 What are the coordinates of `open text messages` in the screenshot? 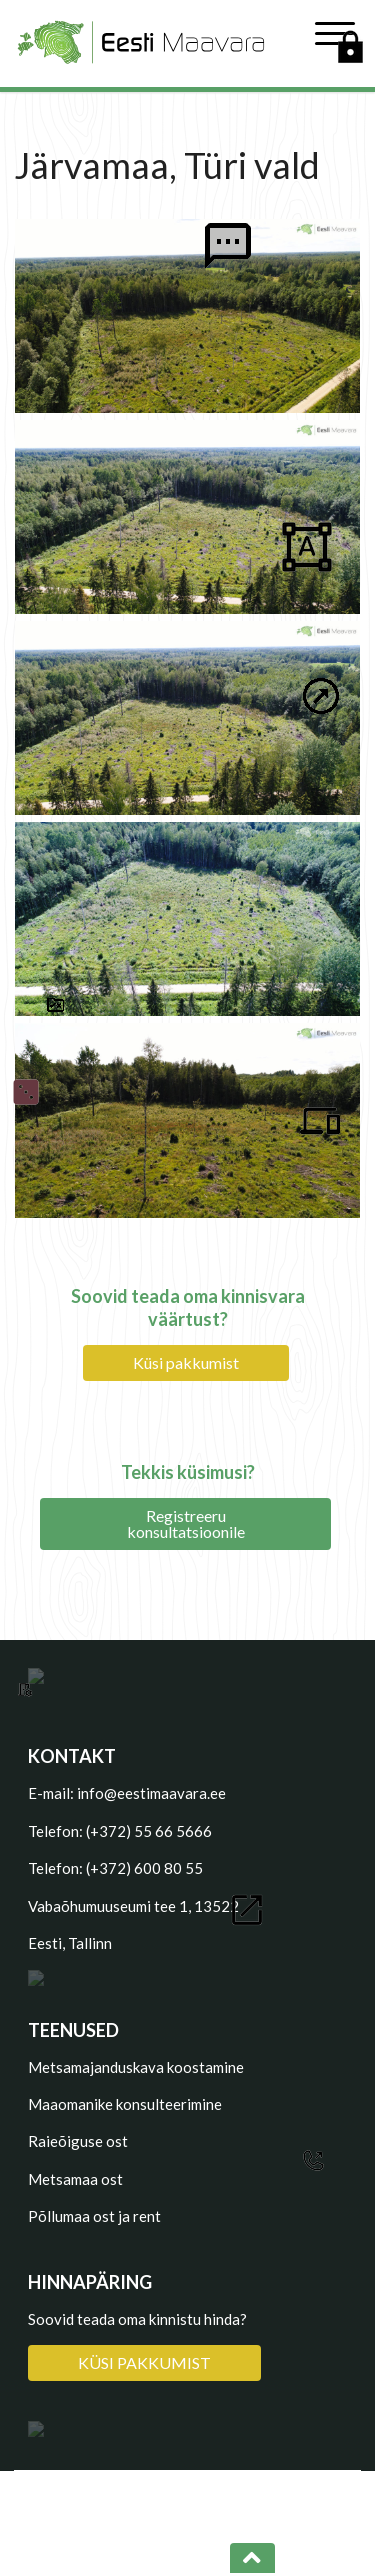 It's located at (228, 246).